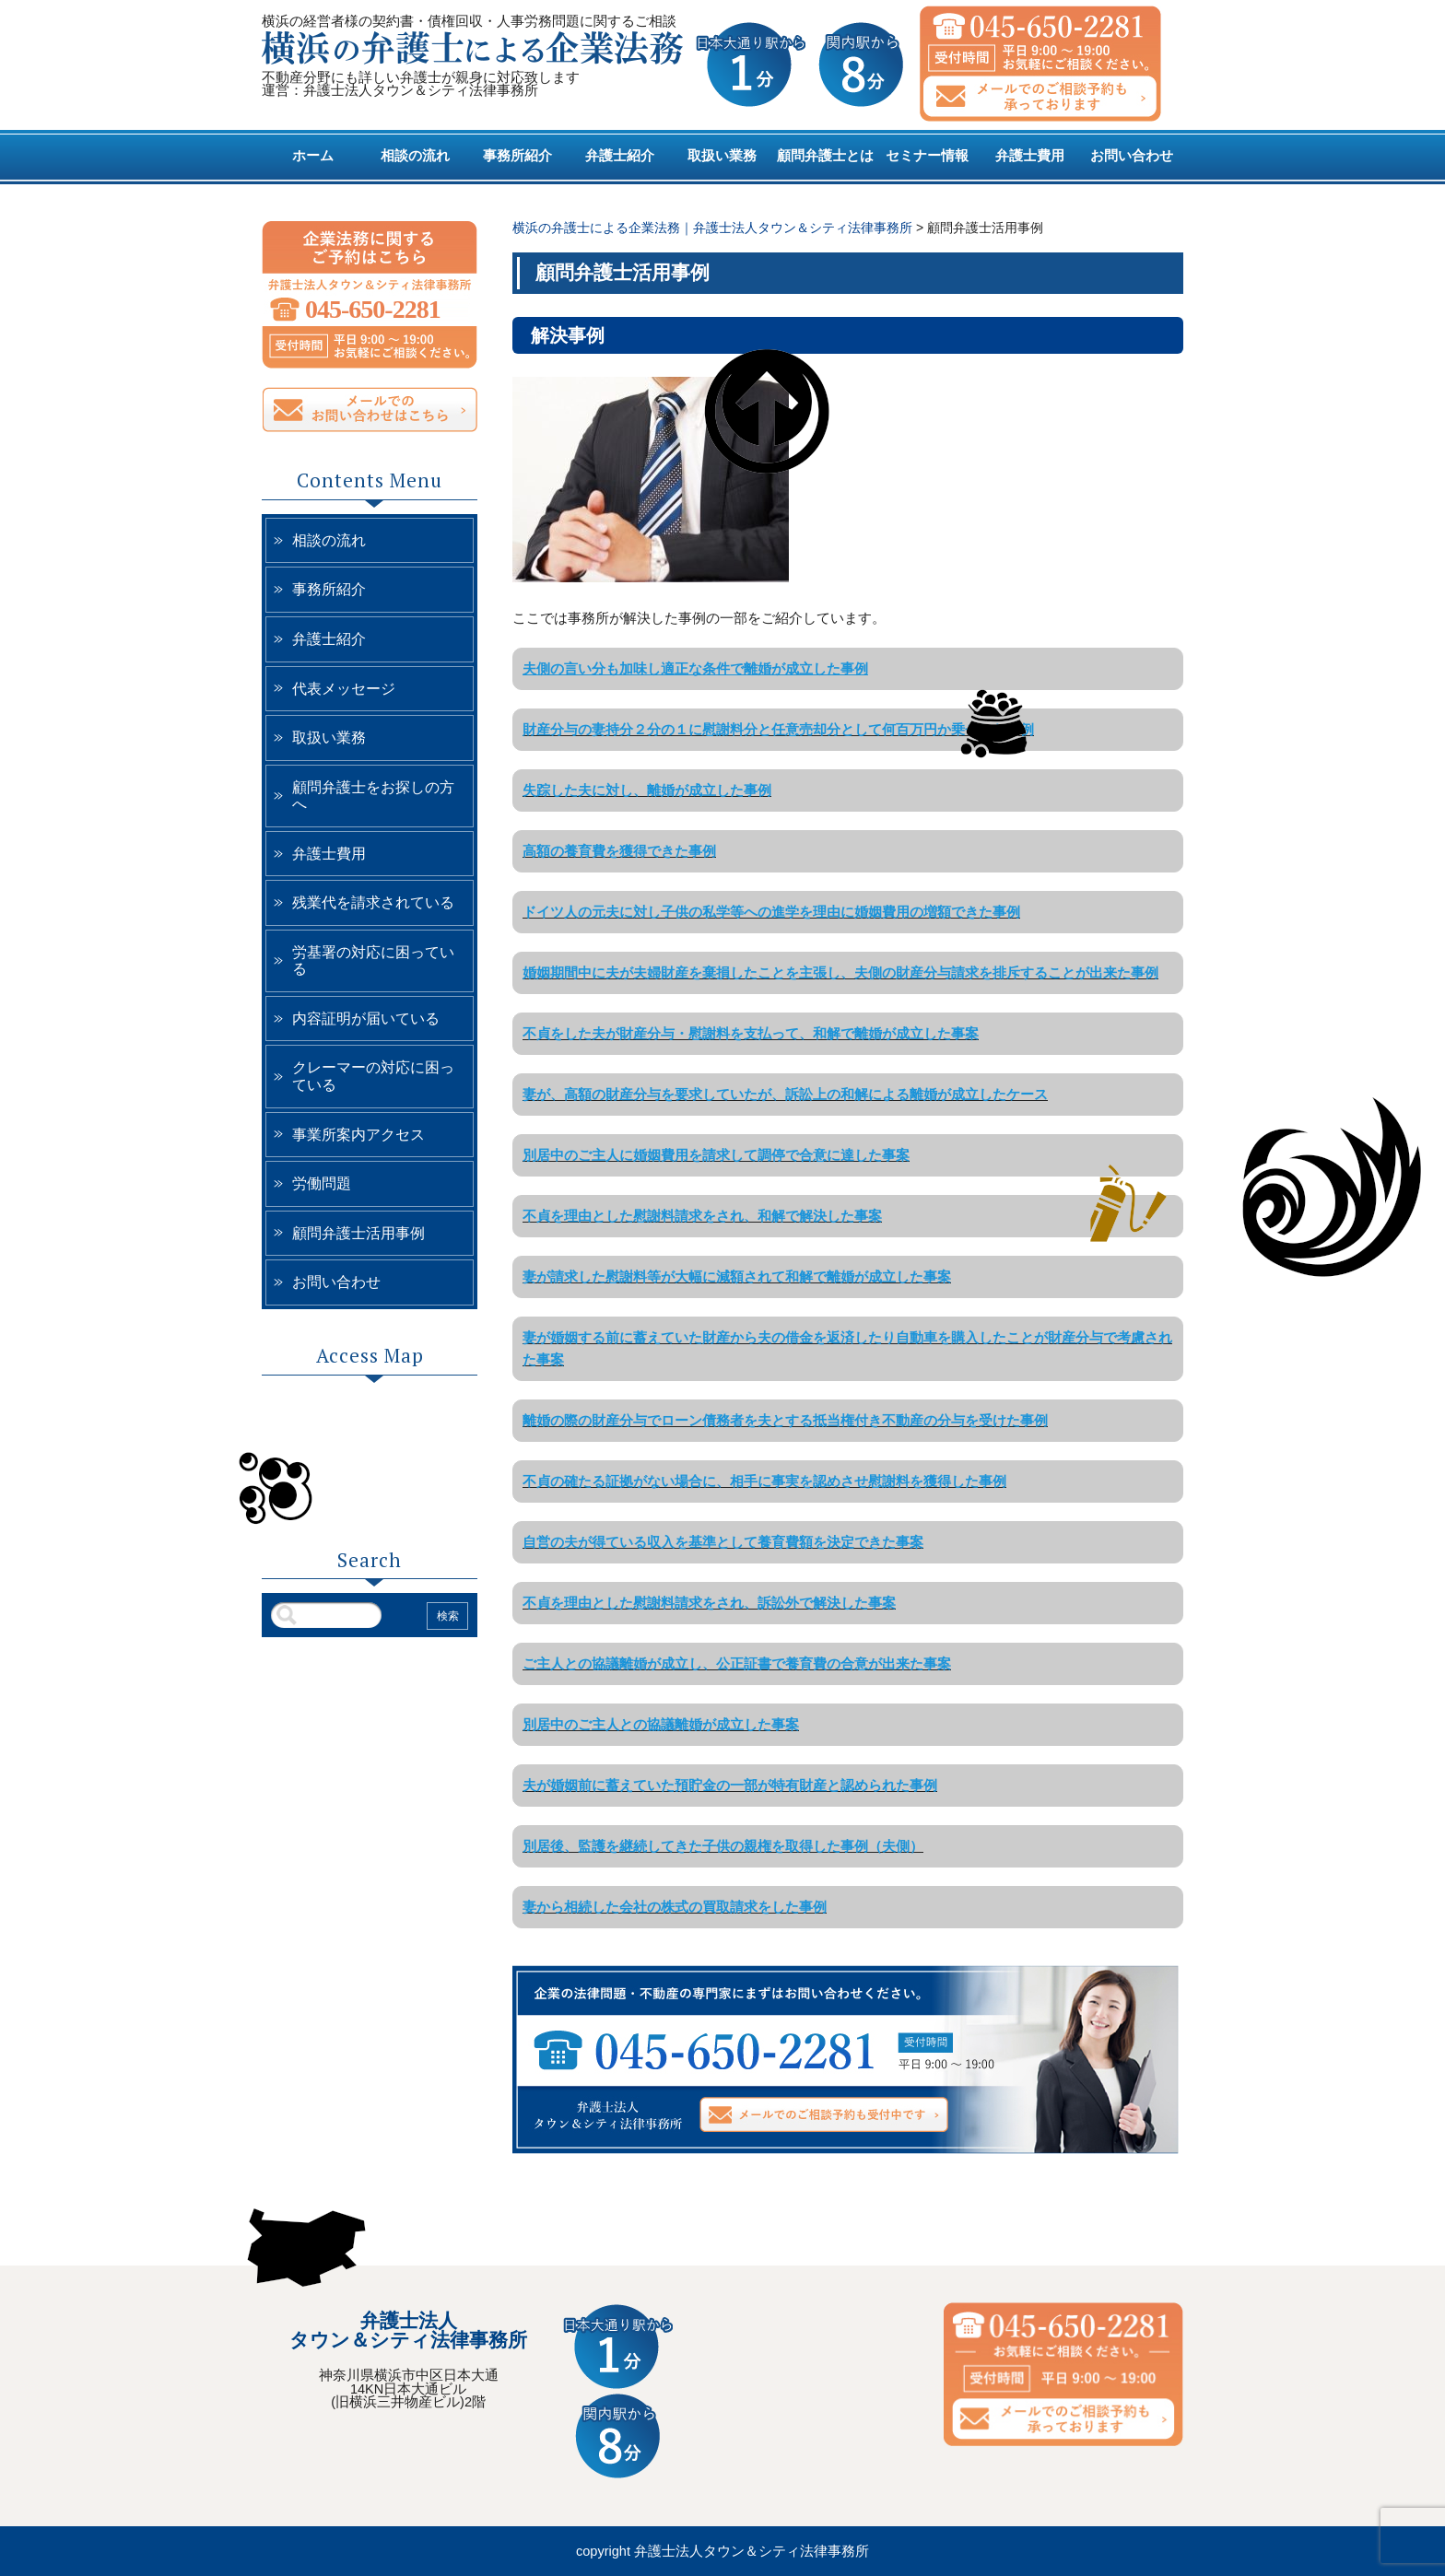  I want to click on view your coin pouch or in-game currency, so click(993, 723).